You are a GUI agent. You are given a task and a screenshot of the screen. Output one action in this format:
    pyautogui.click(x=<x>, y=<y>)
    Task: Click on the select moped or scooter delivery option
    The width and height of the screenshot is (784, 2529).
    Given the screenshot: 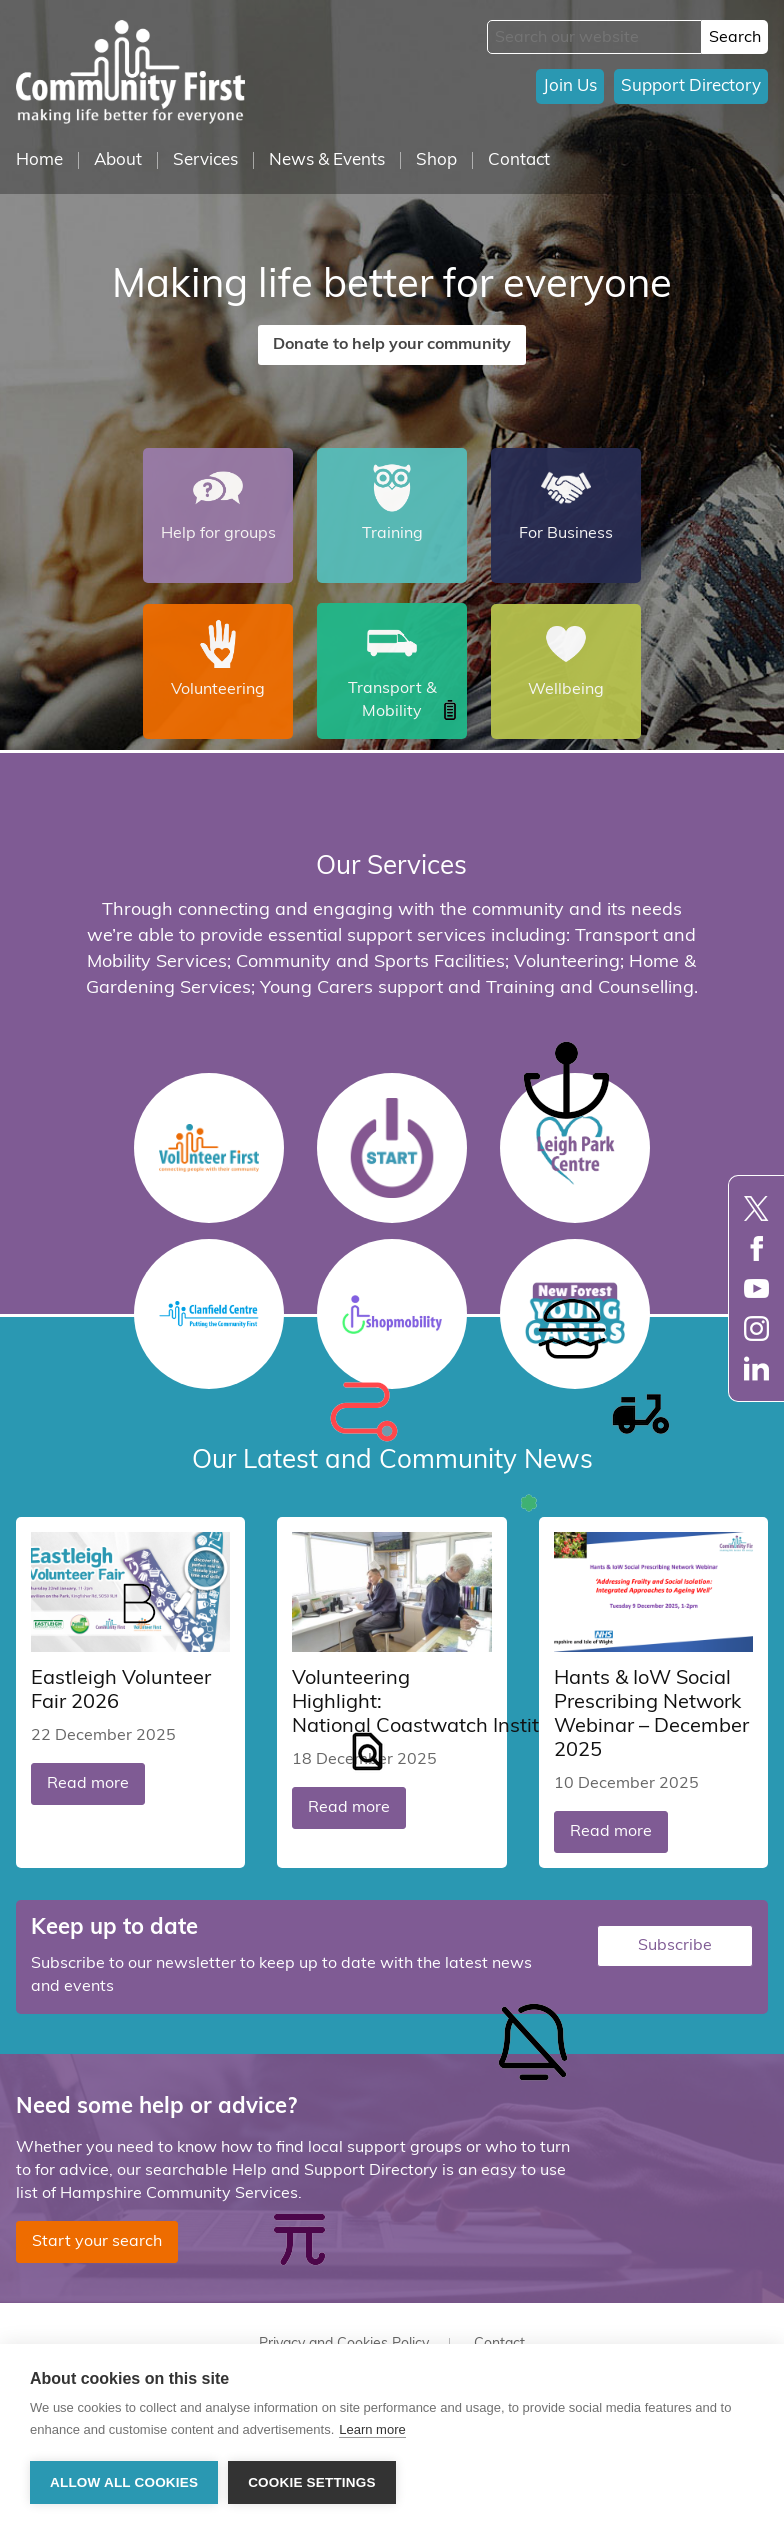 What is the action you would take?
    pyautogui.click(x=641, y=1414)
    